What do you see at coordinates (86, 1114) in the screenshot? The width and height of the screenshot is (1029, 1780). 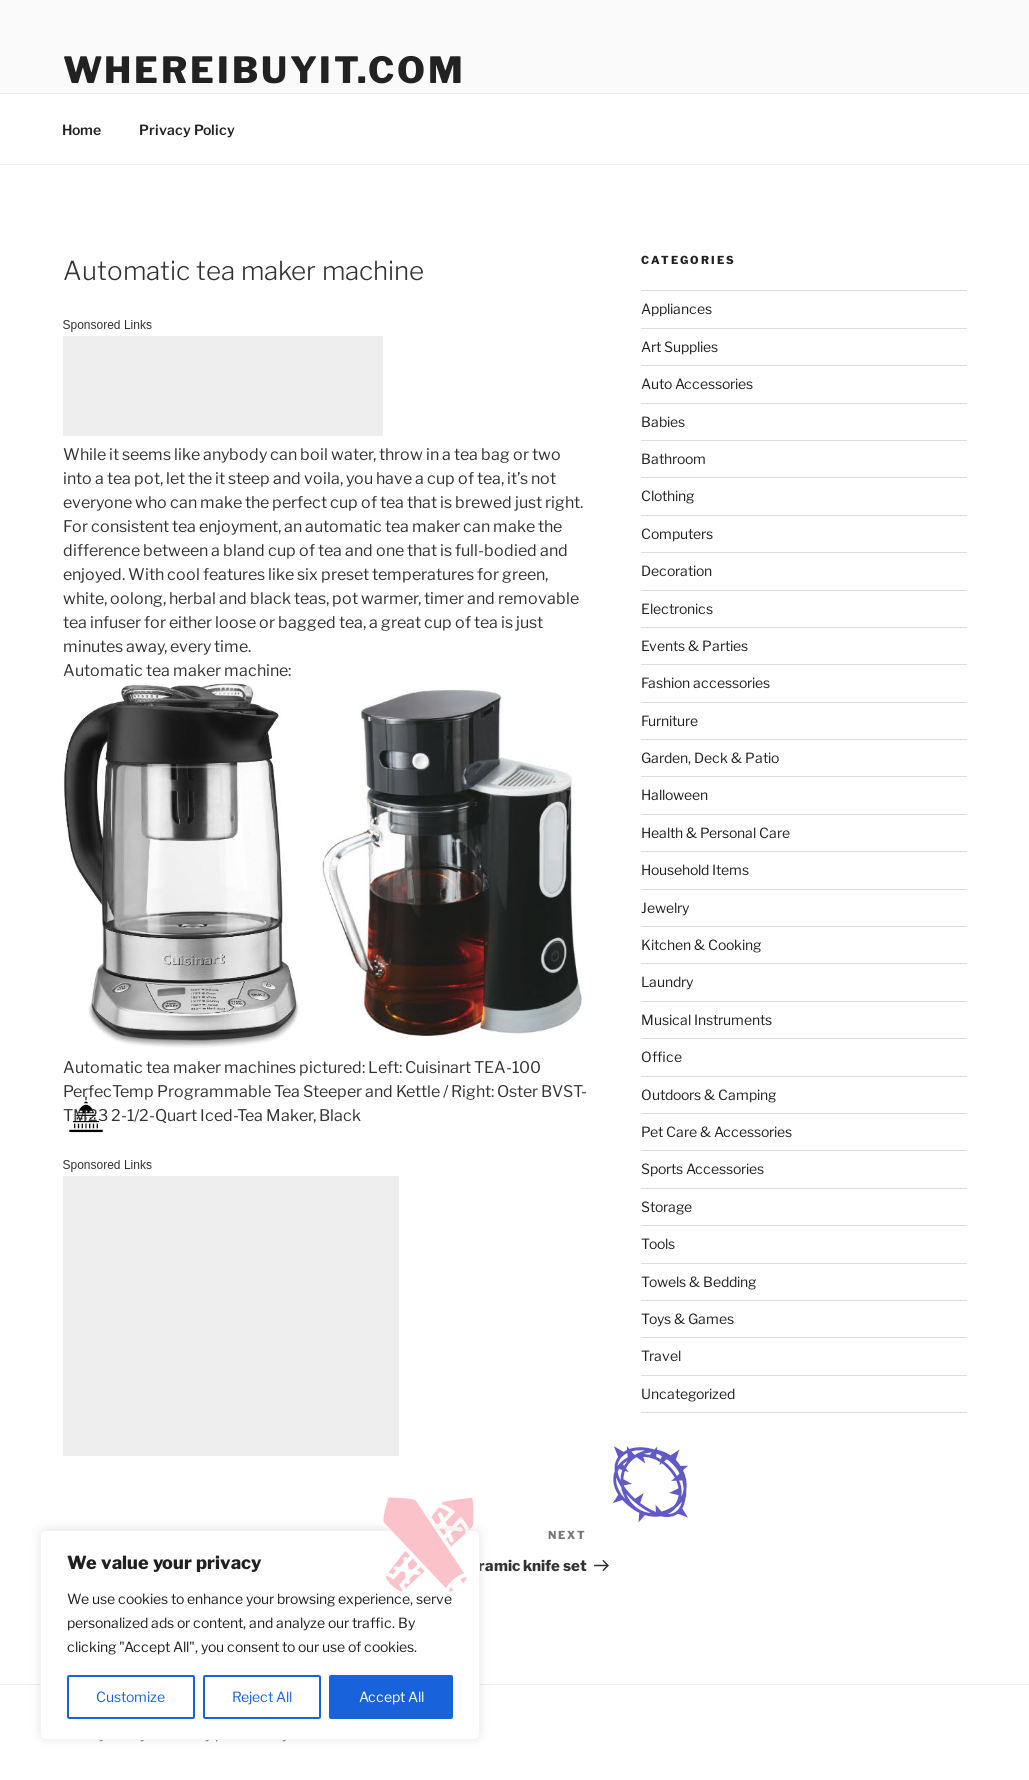 I see `access government or legislative information` at bounding box center [86, 1114].